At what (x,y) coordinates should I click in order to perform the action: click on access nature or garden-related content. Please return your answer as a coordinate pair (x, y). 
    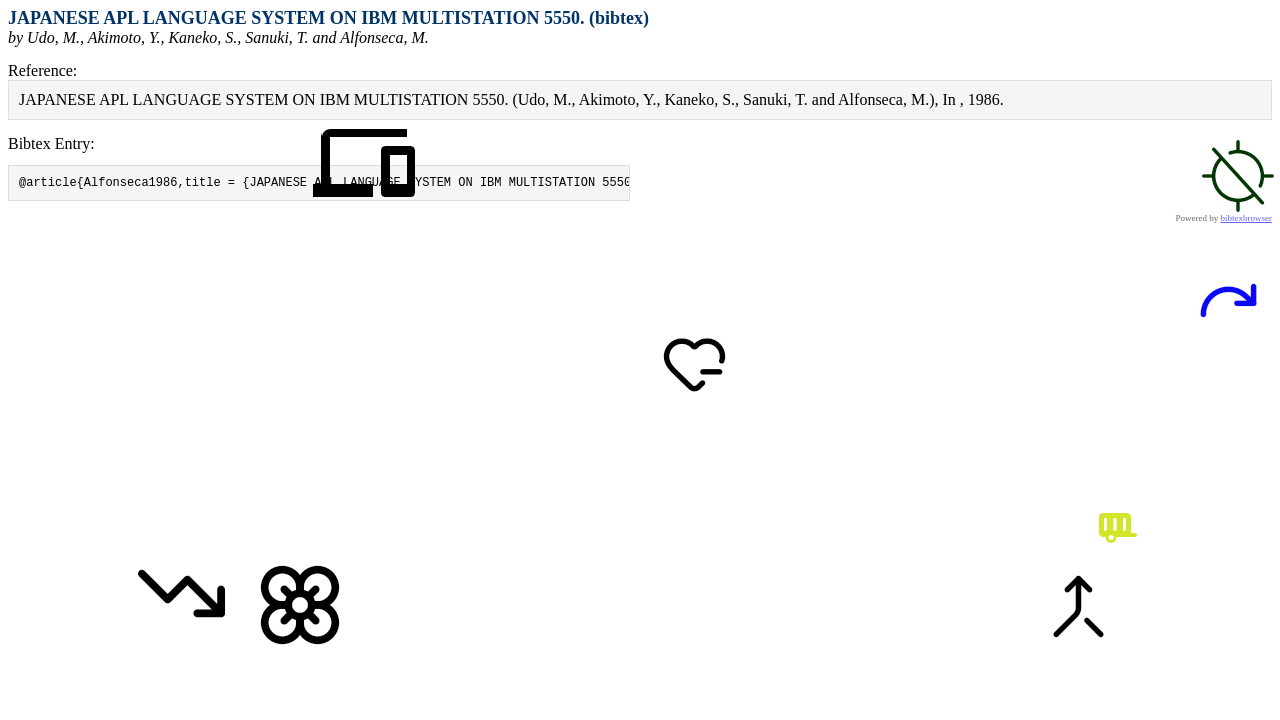
    Looking at the image, I should click on (300, 605).